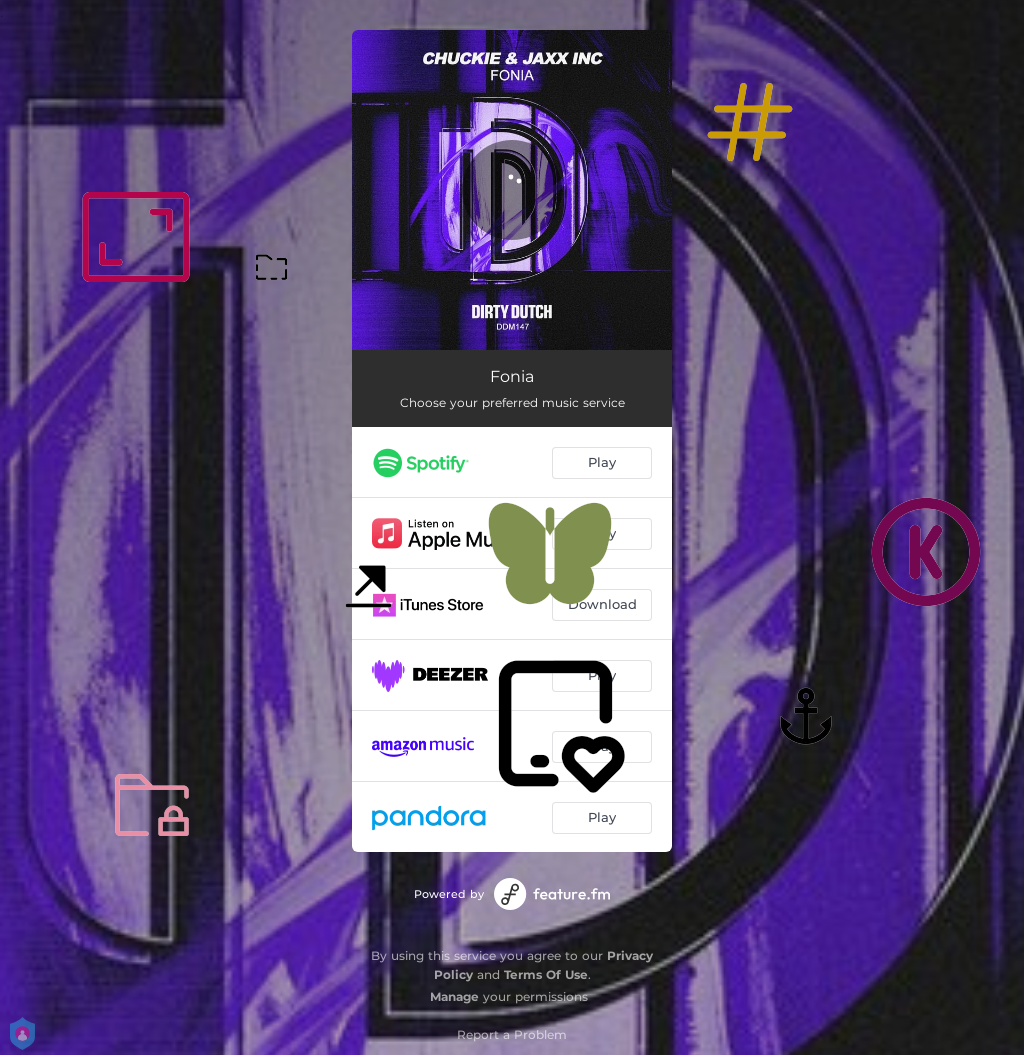  I want to click on create a new folder, so click(271, 266).